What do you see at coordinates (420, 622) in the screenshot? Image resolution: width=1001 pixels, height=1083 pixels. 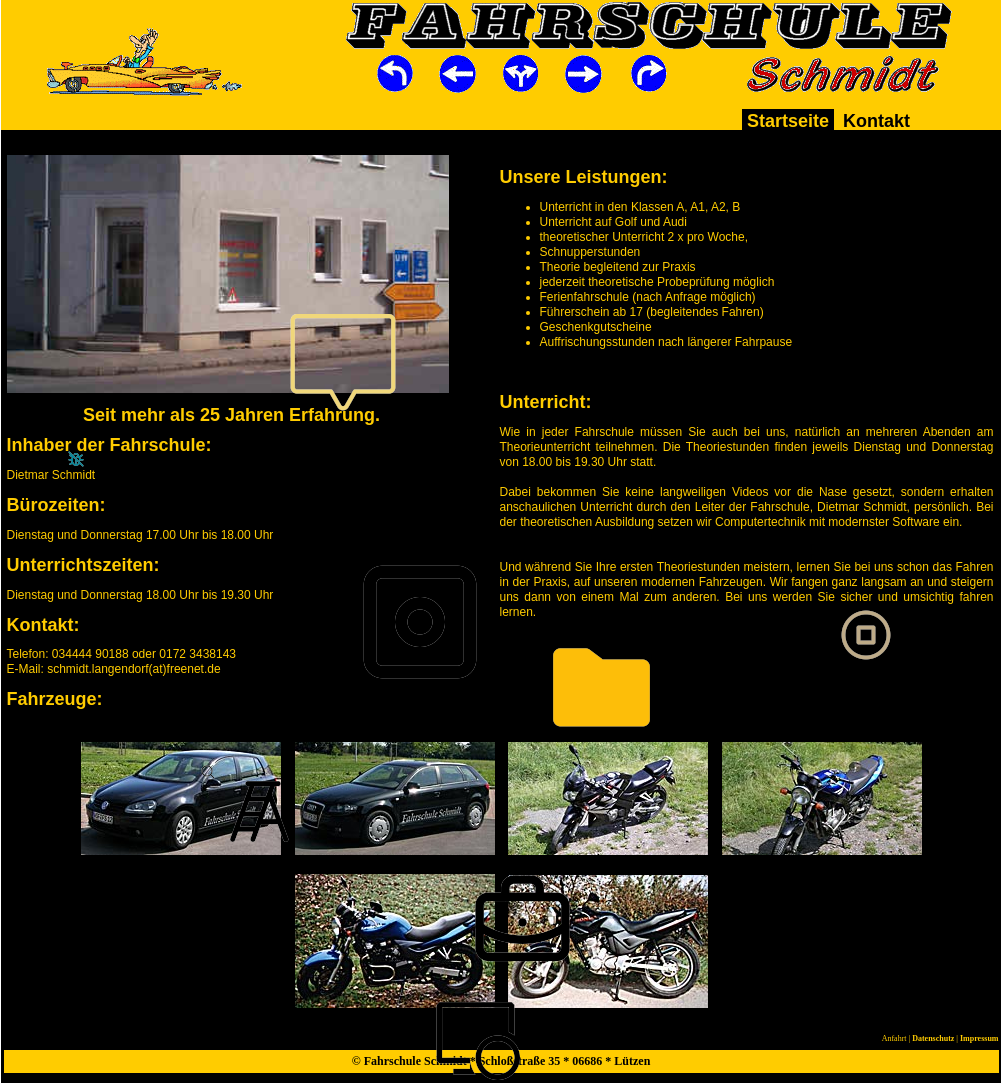 I see `apply a mask to selected layer or object` at bounding box center [420, 622].